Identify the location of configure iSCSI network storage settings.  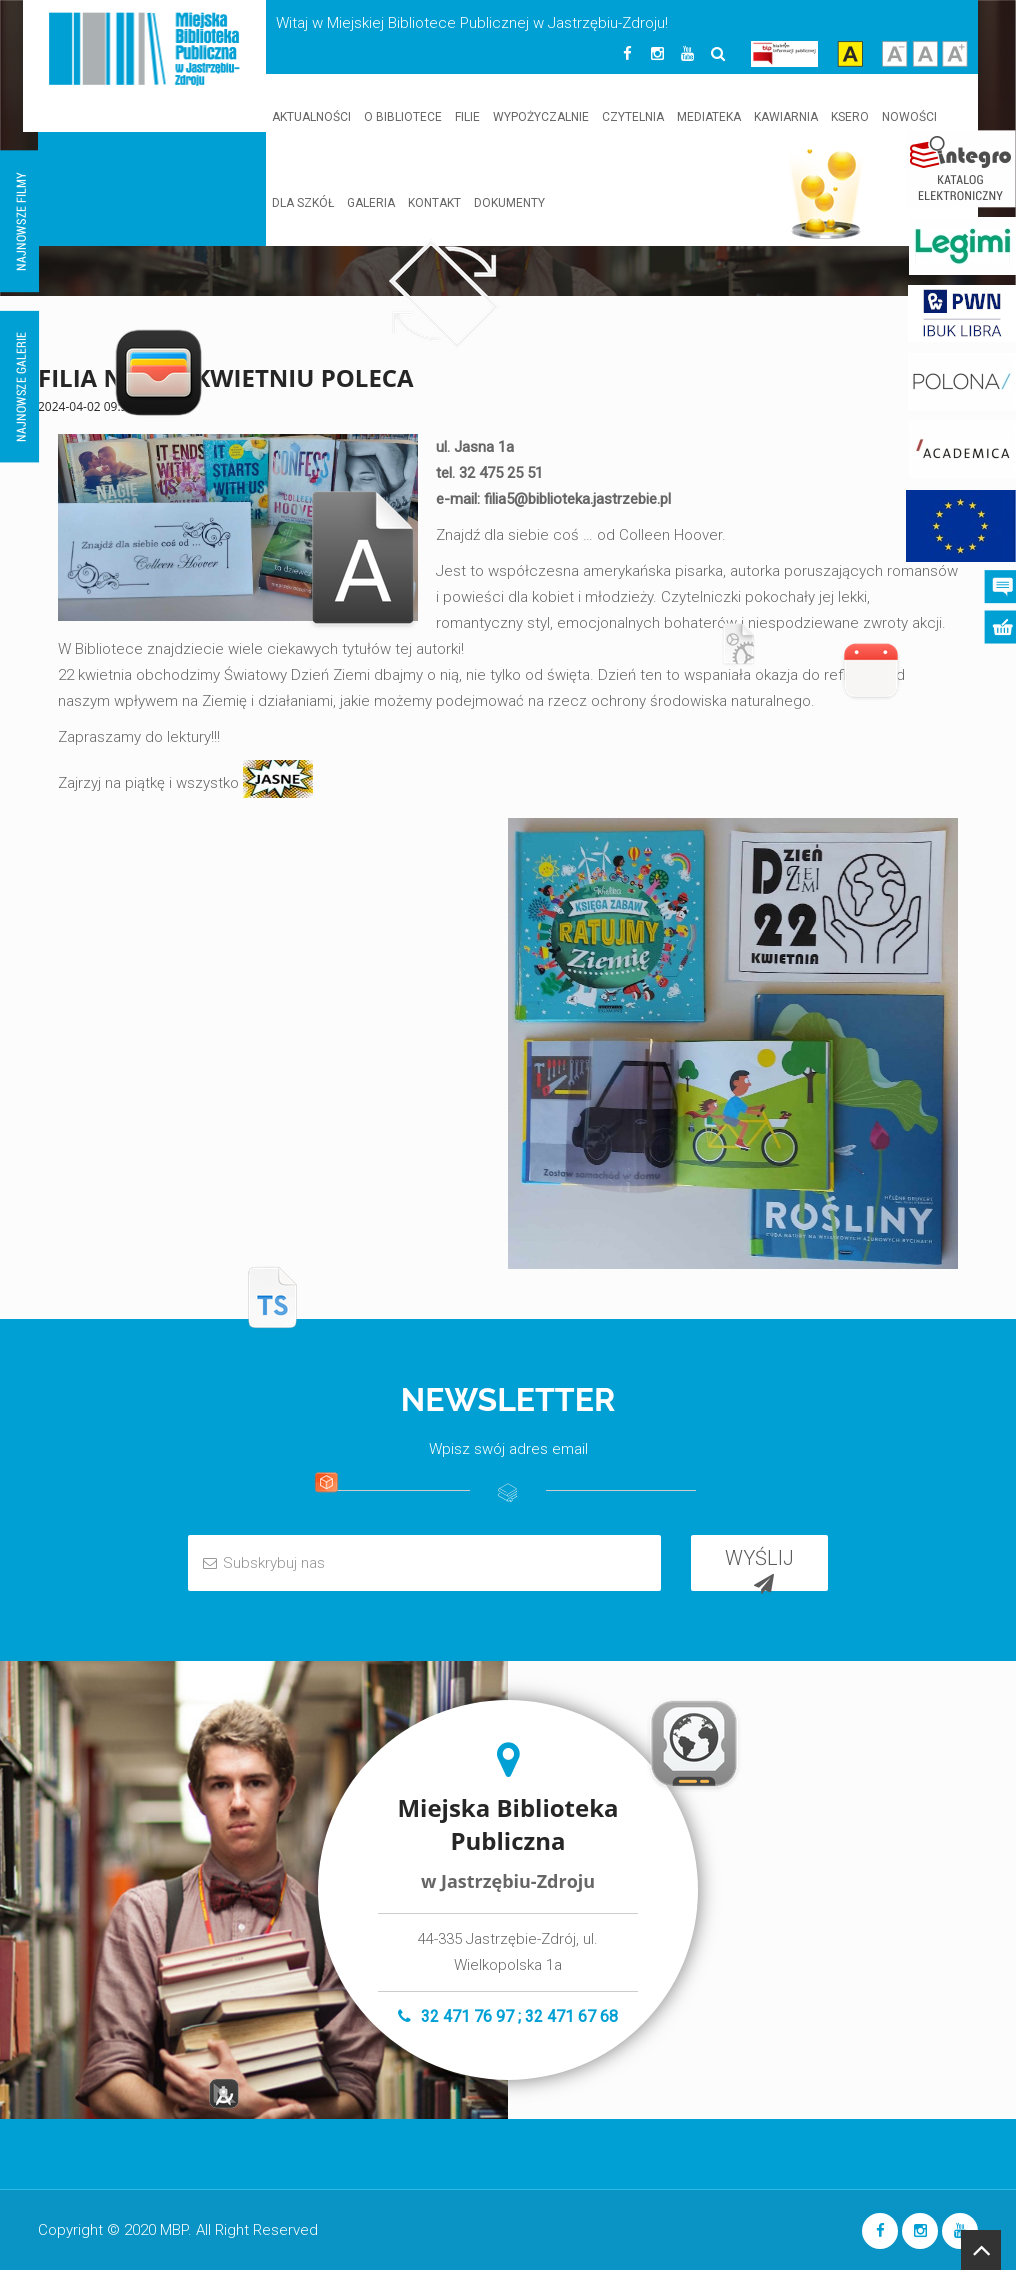
(694, 1745).